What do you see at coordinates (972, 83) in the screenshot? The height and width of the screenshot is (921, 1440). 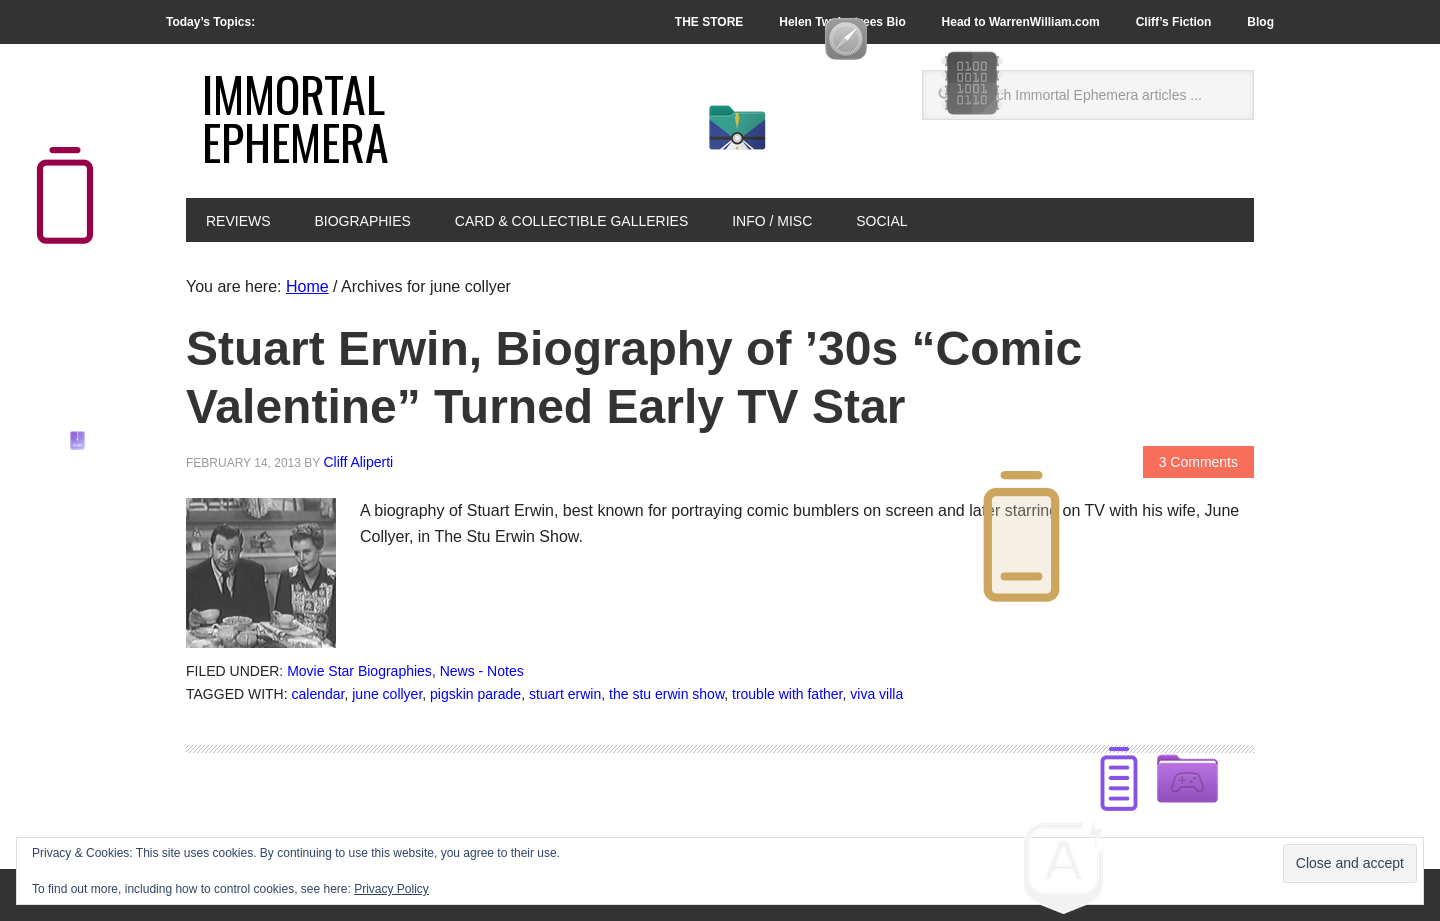 I see `firmware file type indicator` at bounding box center [972, 83].